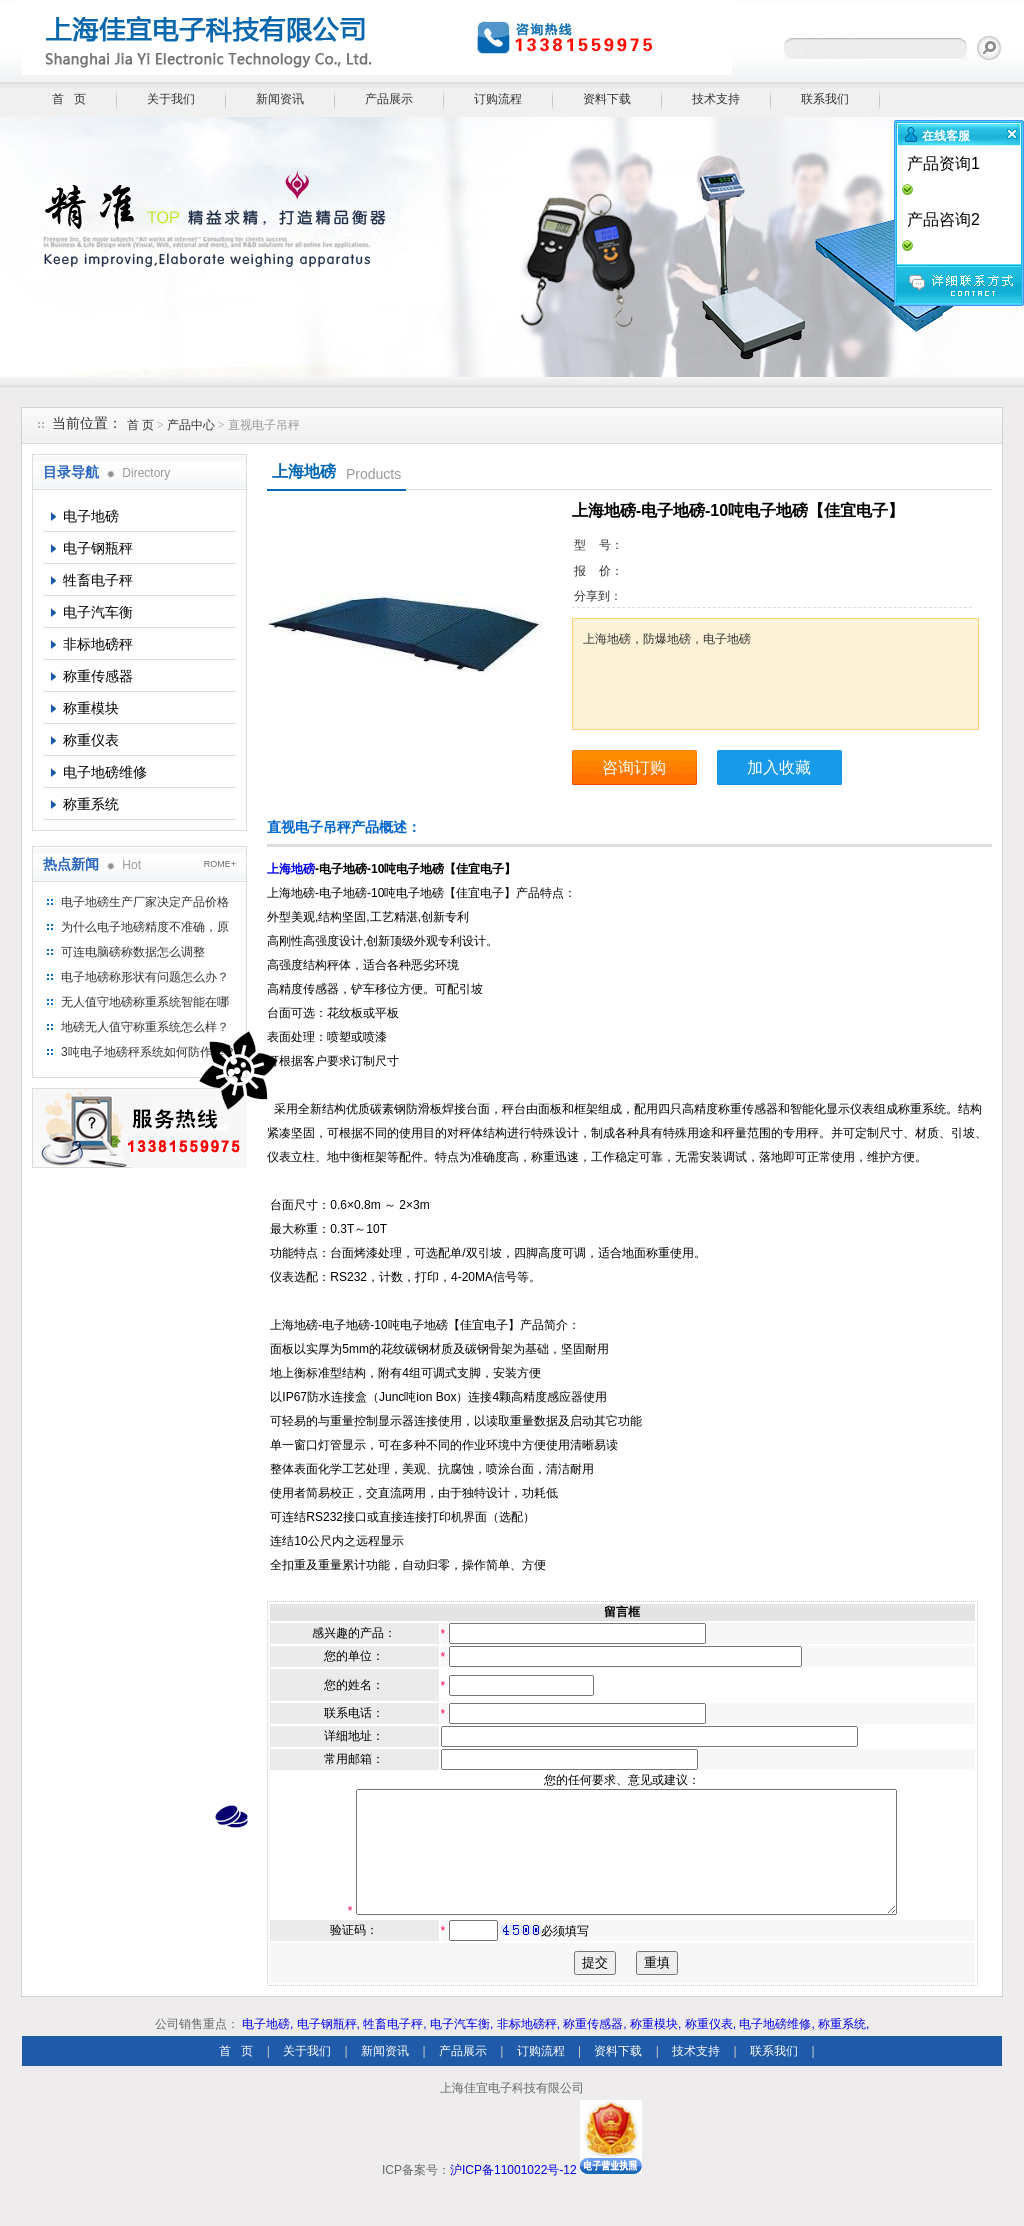 Image resolution: width=1024 pixels, height=2226 pixels. What do you see at coordinates (297, 185) in the screenshot?
I see `activate alien fire ability or power` at bounding box center [297, 185].